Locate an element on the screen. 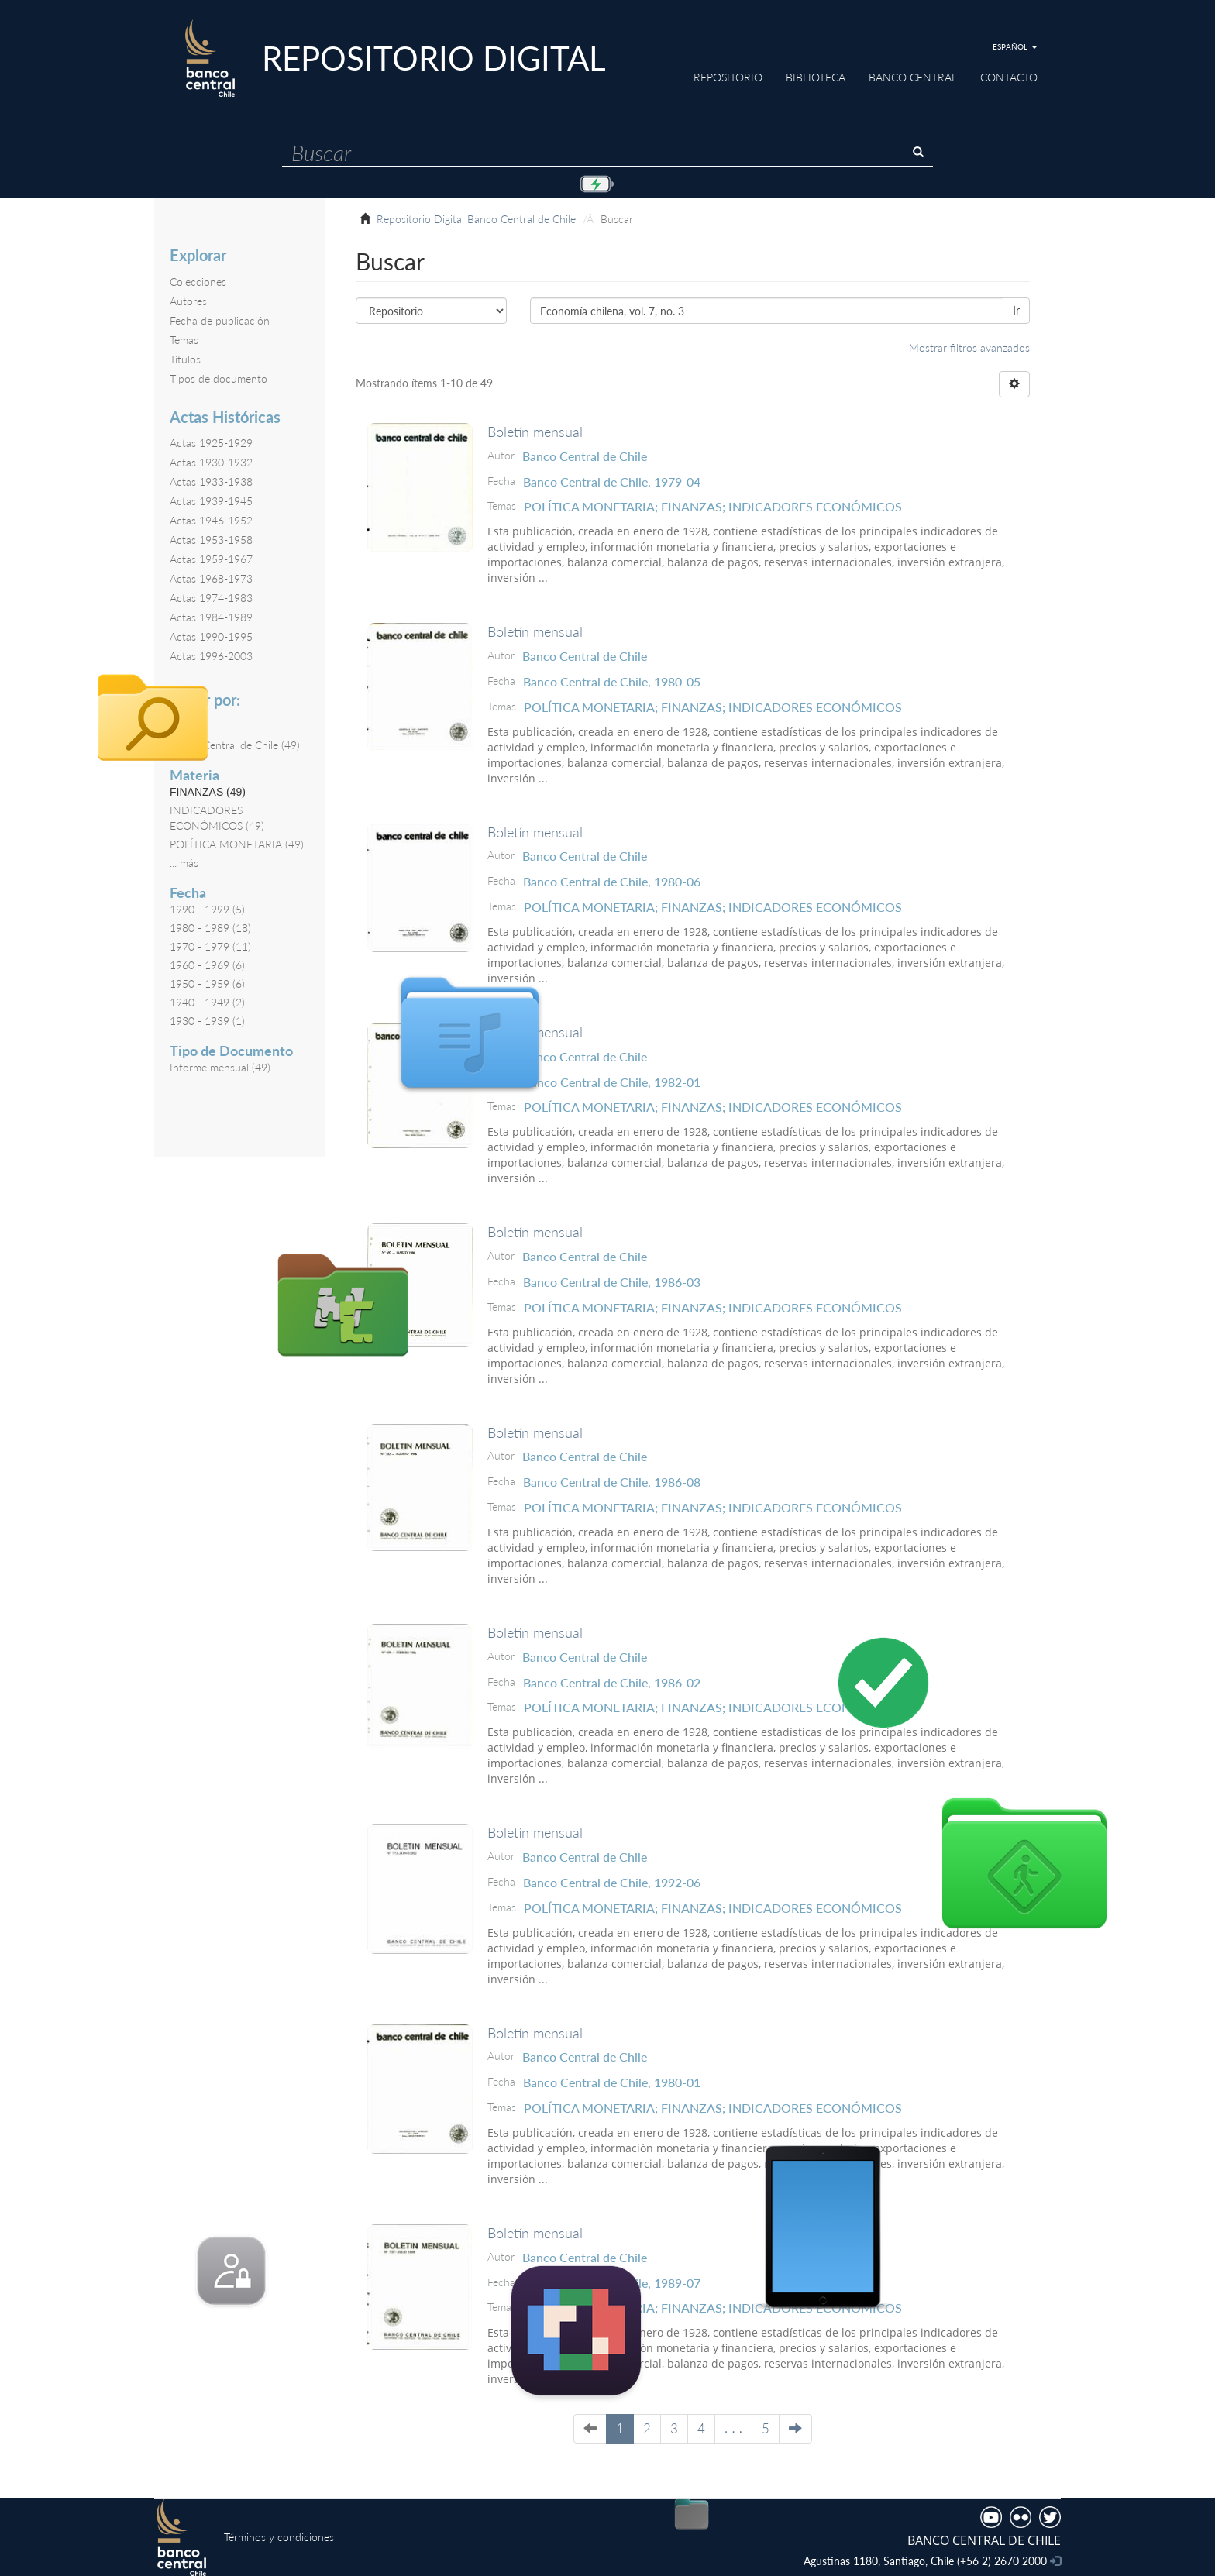 This screenshot has height=2576, width=1215. iPad Air 2 device icon is located at coordinates (823, 2226).